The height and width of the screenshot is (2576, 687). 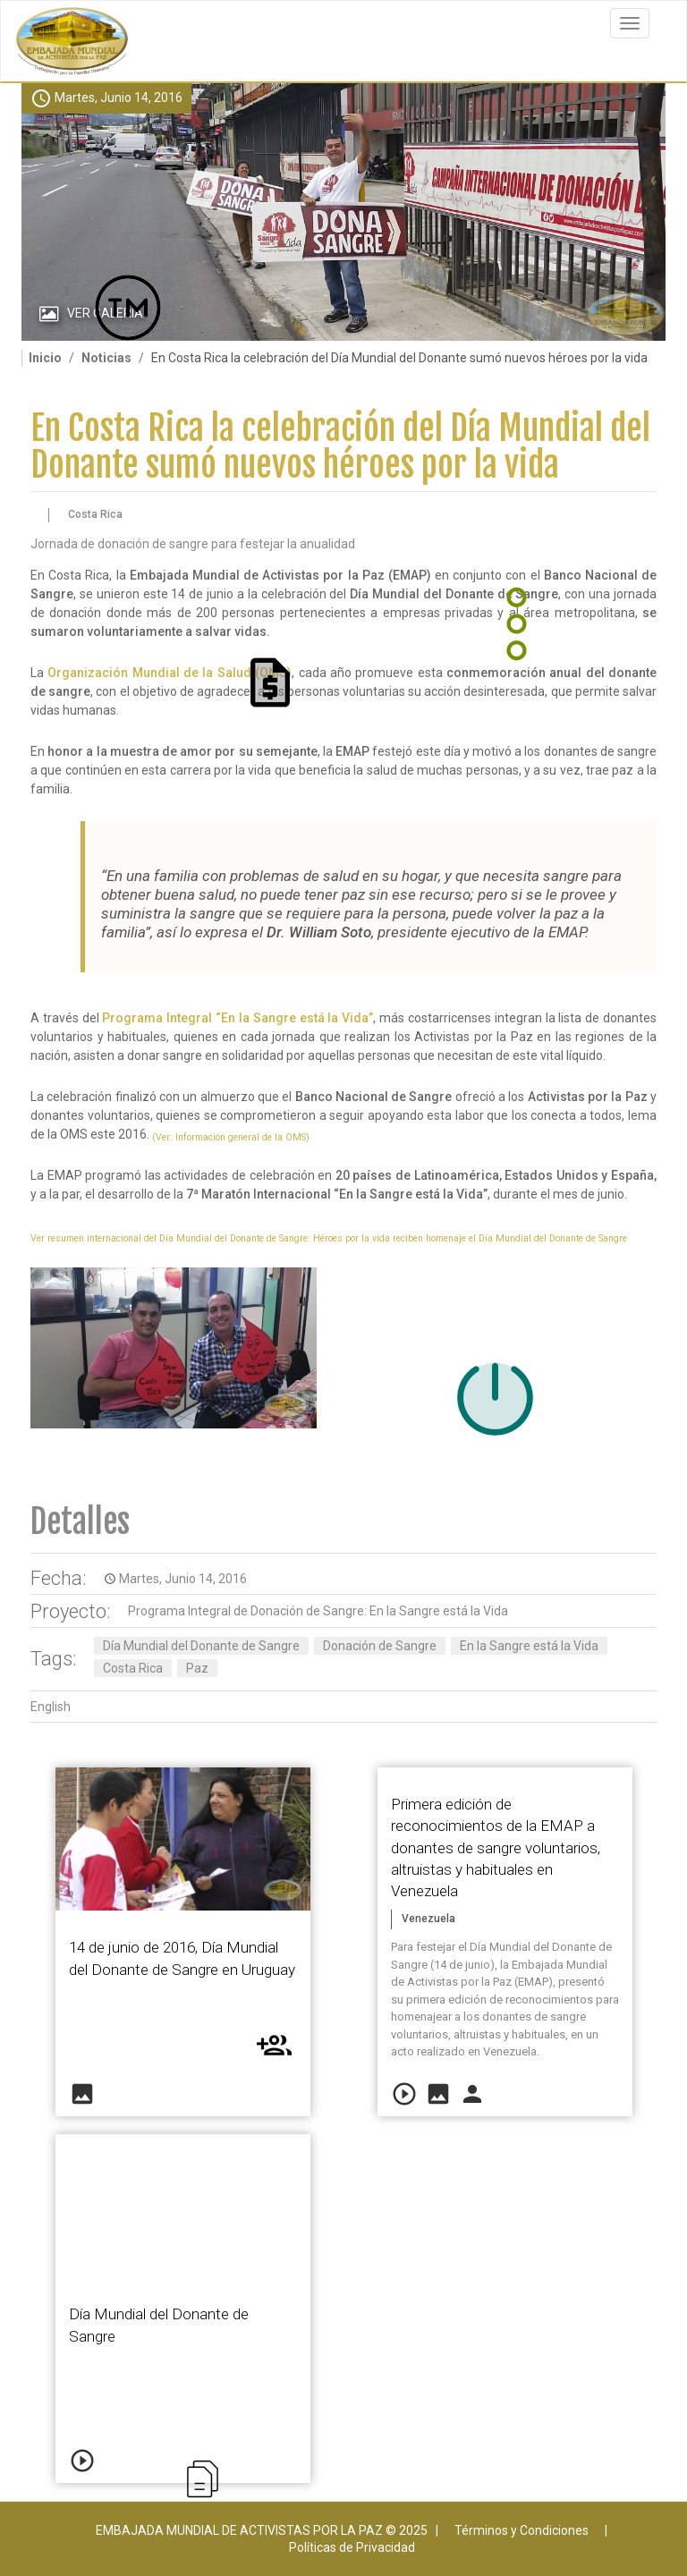 I want to click on add a new member to a group, so click(x=274, y=2045).